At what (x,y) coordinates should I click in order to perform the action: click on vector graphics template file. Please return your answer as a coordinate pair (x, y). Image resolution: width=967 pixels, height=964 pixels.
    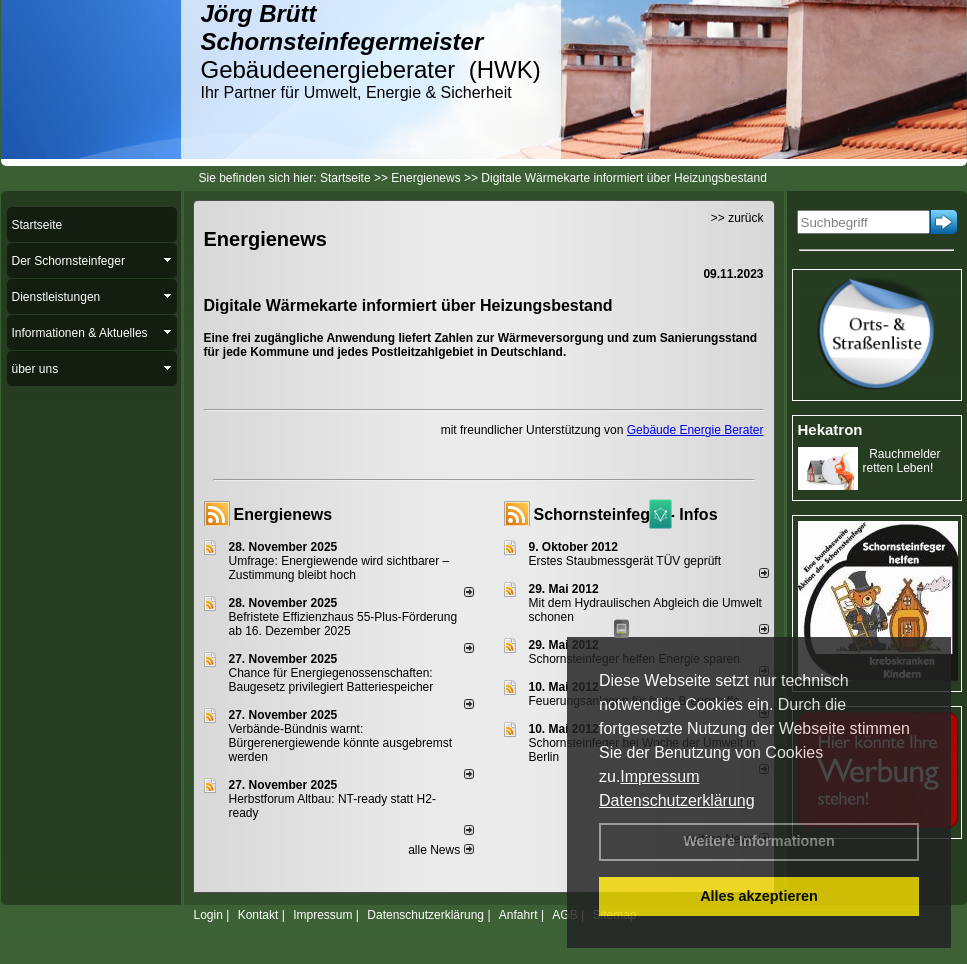
    Looking at the image, I should click on (660, 514).